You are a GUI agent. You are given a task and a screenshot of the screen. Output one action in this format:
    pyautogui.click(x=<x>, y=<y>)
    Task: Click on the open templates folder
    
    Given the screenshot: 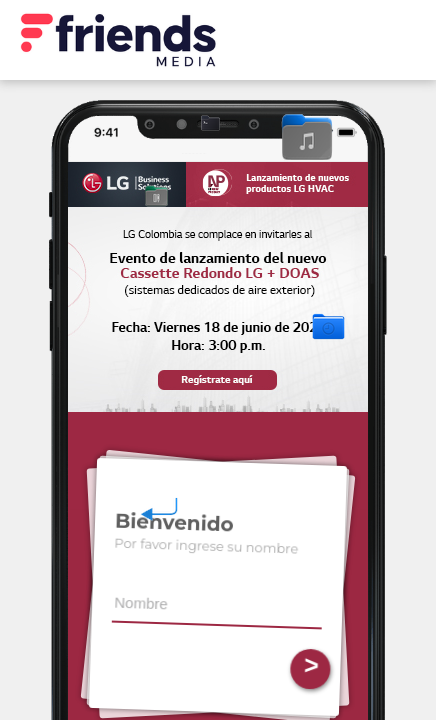 What is the action you would take?
    pyautogui.click(x=156, y=195)
    